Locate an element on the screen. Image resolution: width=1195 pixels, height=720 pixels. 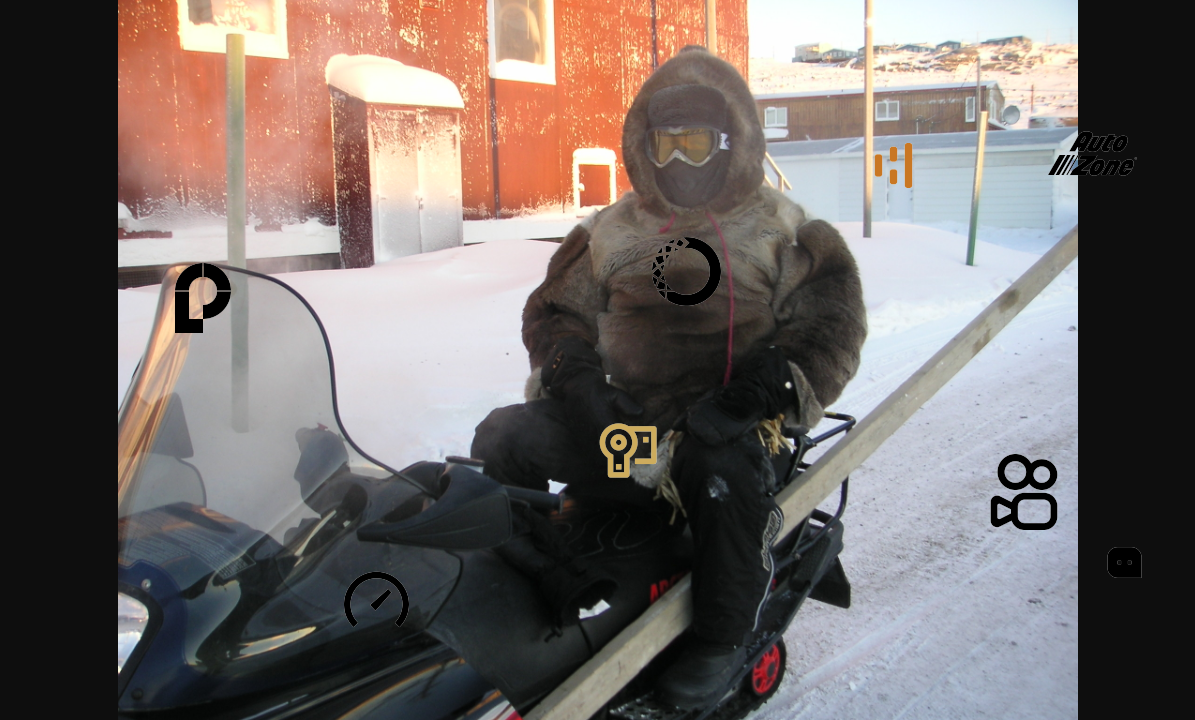
open messaging or chat app is located at coordinates (1124, 562).